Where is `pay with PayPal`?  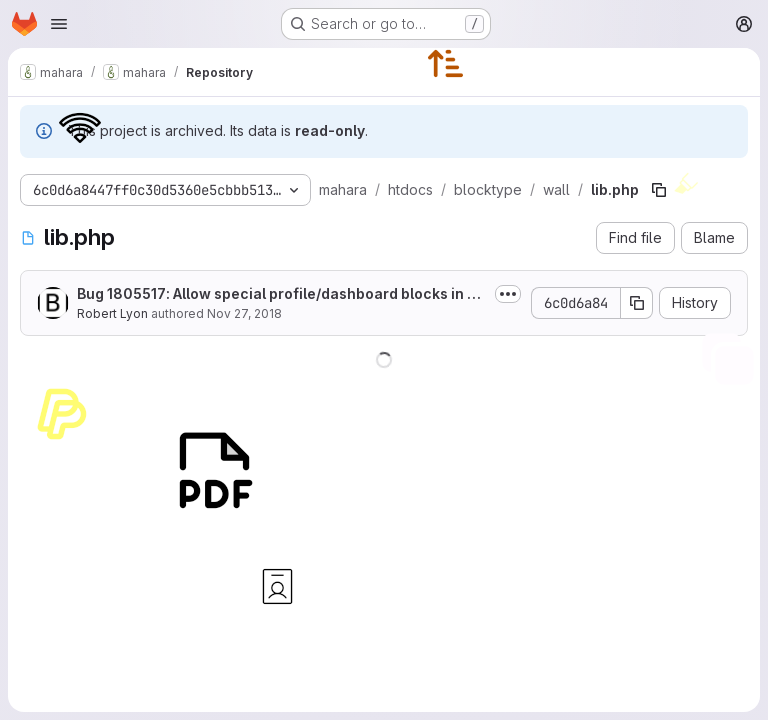 pay with PayPal is located at coordinates (61, 414).